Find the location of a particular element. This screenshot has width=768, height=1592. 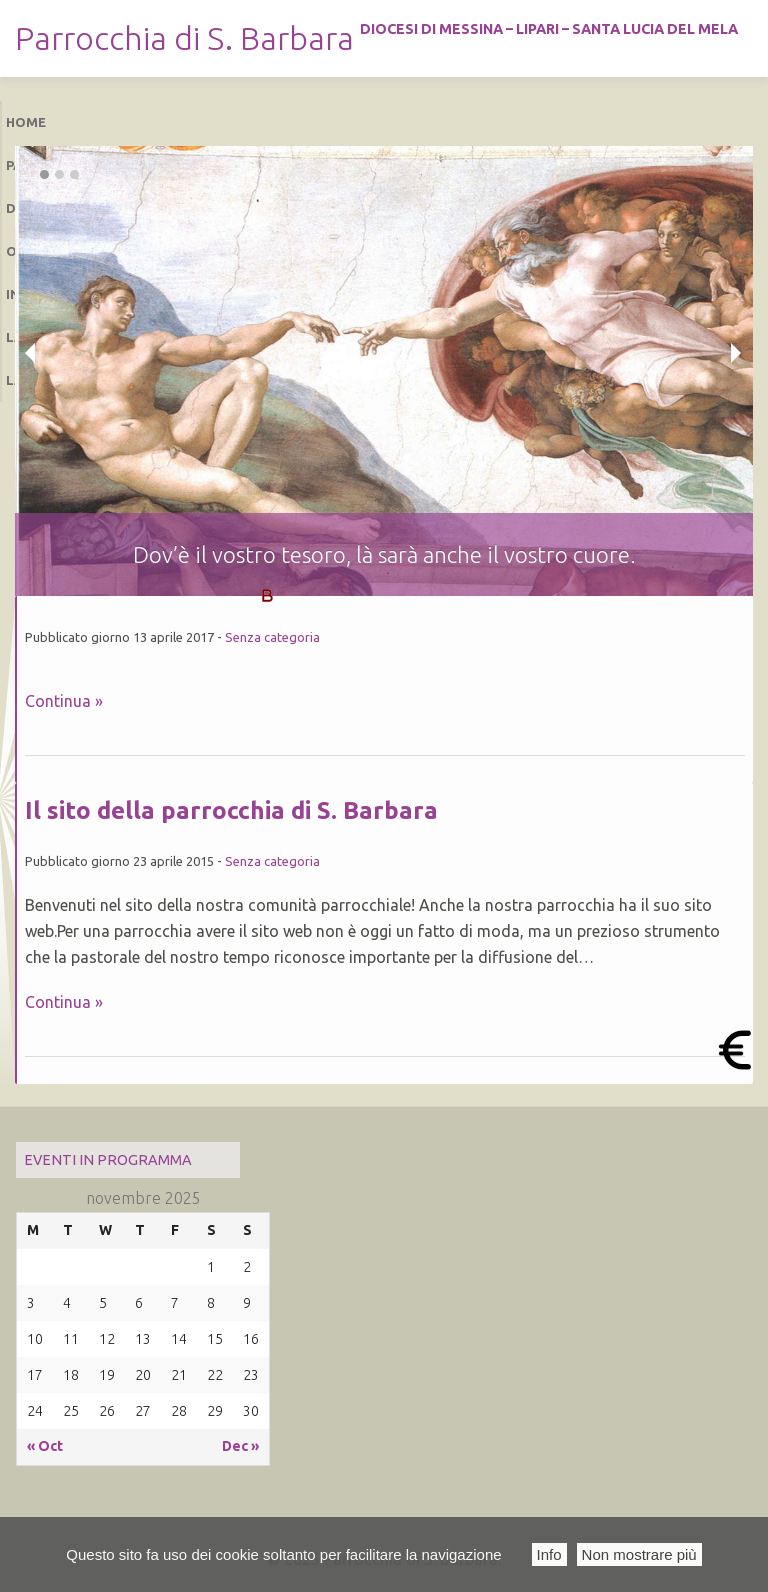

indicates euro currency or pricing is located at coordinates (737, 1050).